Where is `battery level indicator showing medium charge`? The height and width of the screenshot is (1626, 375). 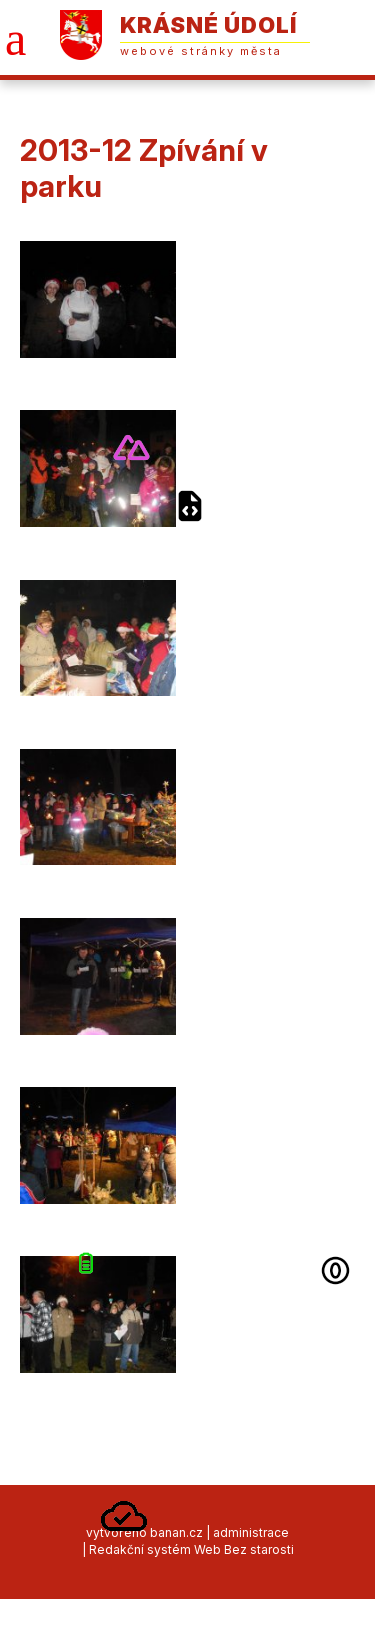 battery level indicator showing medium charge is located at coordinates (86, 1263).